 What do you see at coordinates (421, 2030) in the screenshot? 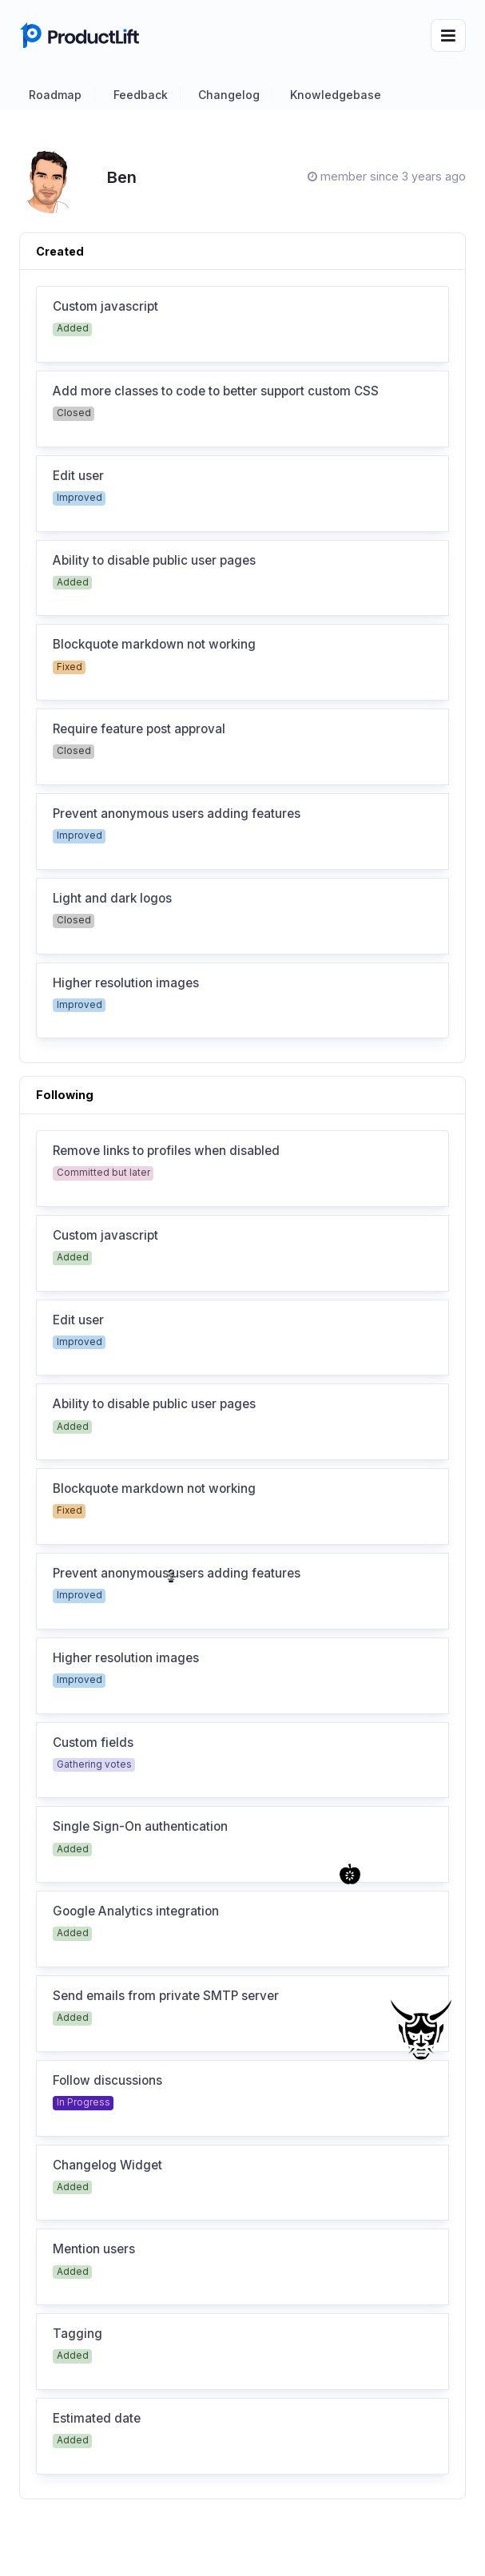
I see `select oni character or avatar` at bounding box center [421, 2030].